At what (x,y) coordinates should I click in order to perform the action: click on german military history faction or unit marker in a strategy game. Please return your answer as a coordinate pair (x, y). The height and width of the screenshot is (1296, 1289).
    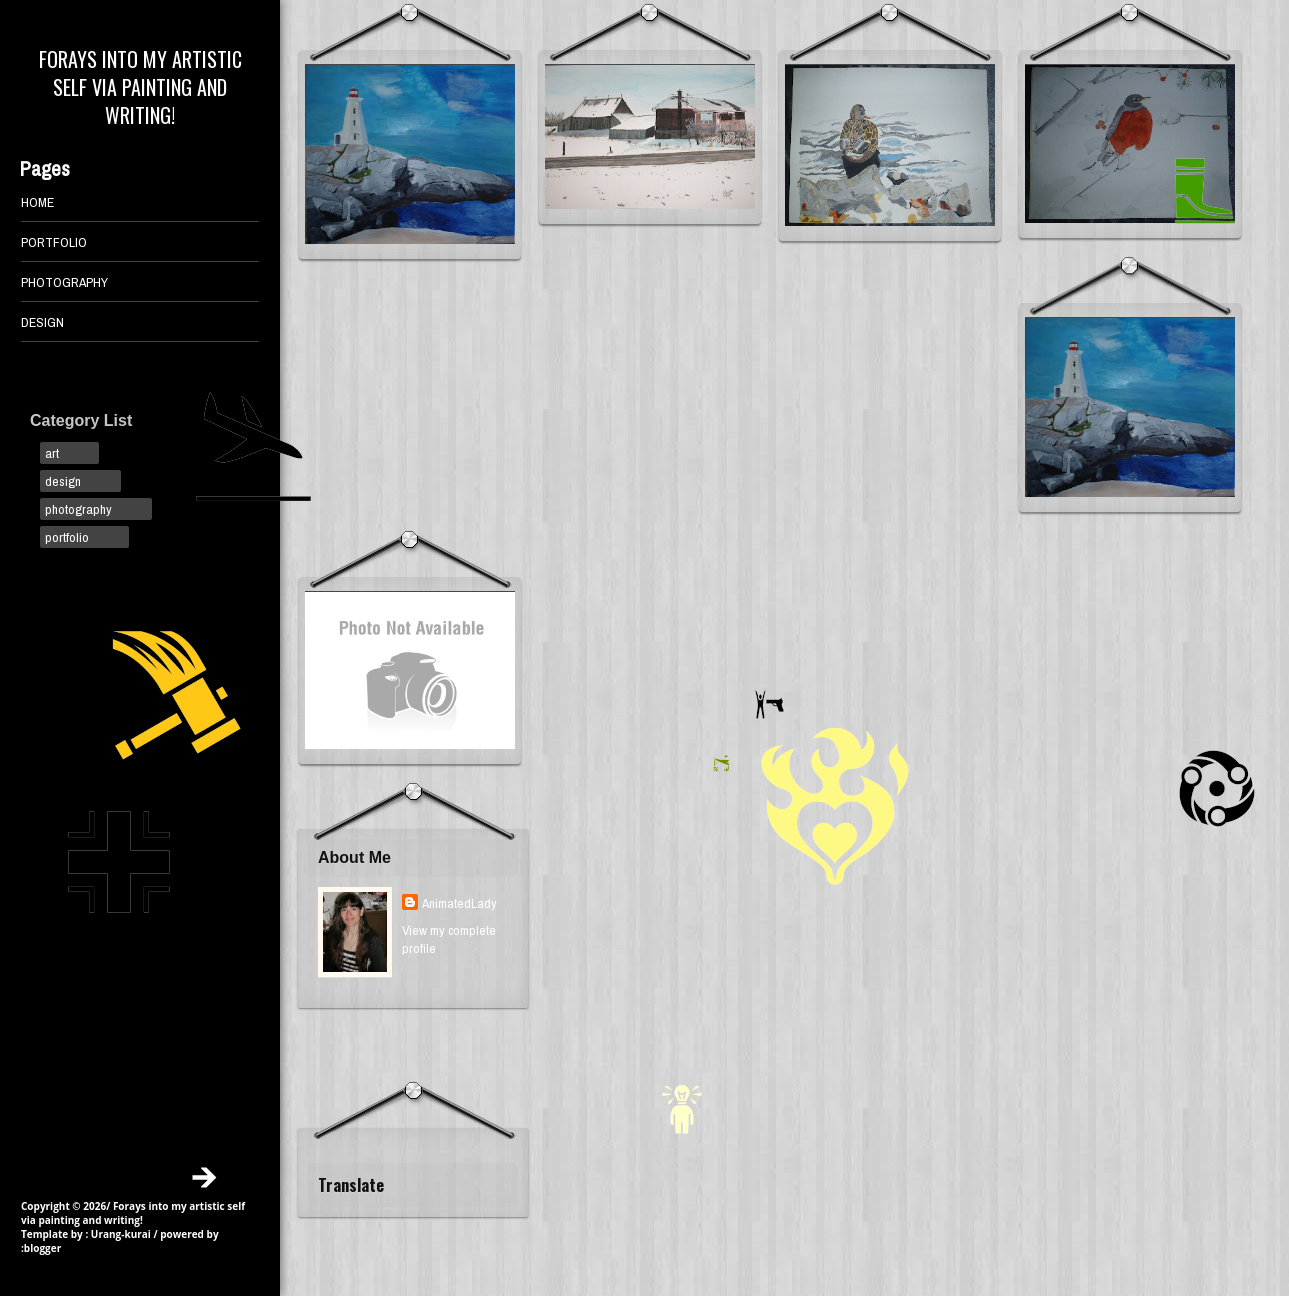
    Looking at the image, I should click on (119, 862).